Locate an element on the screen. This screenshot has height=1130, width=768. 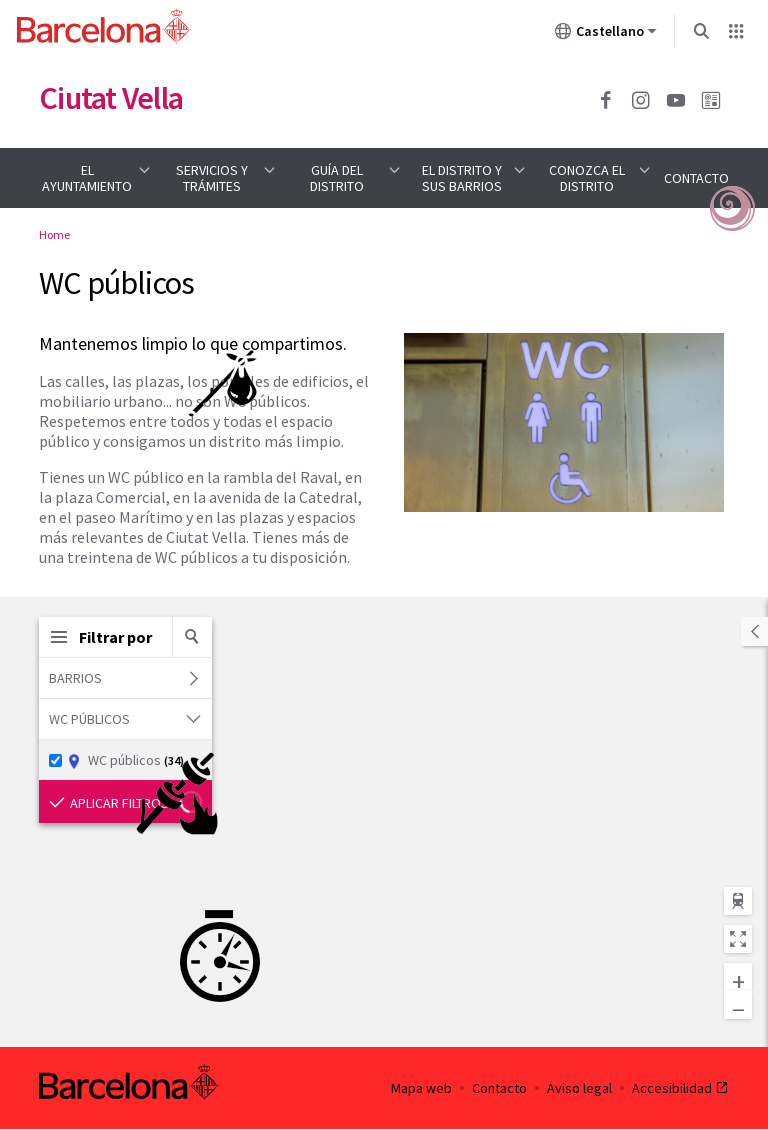
roast marshmallows over a campfire is located at coordinates (176, 793).